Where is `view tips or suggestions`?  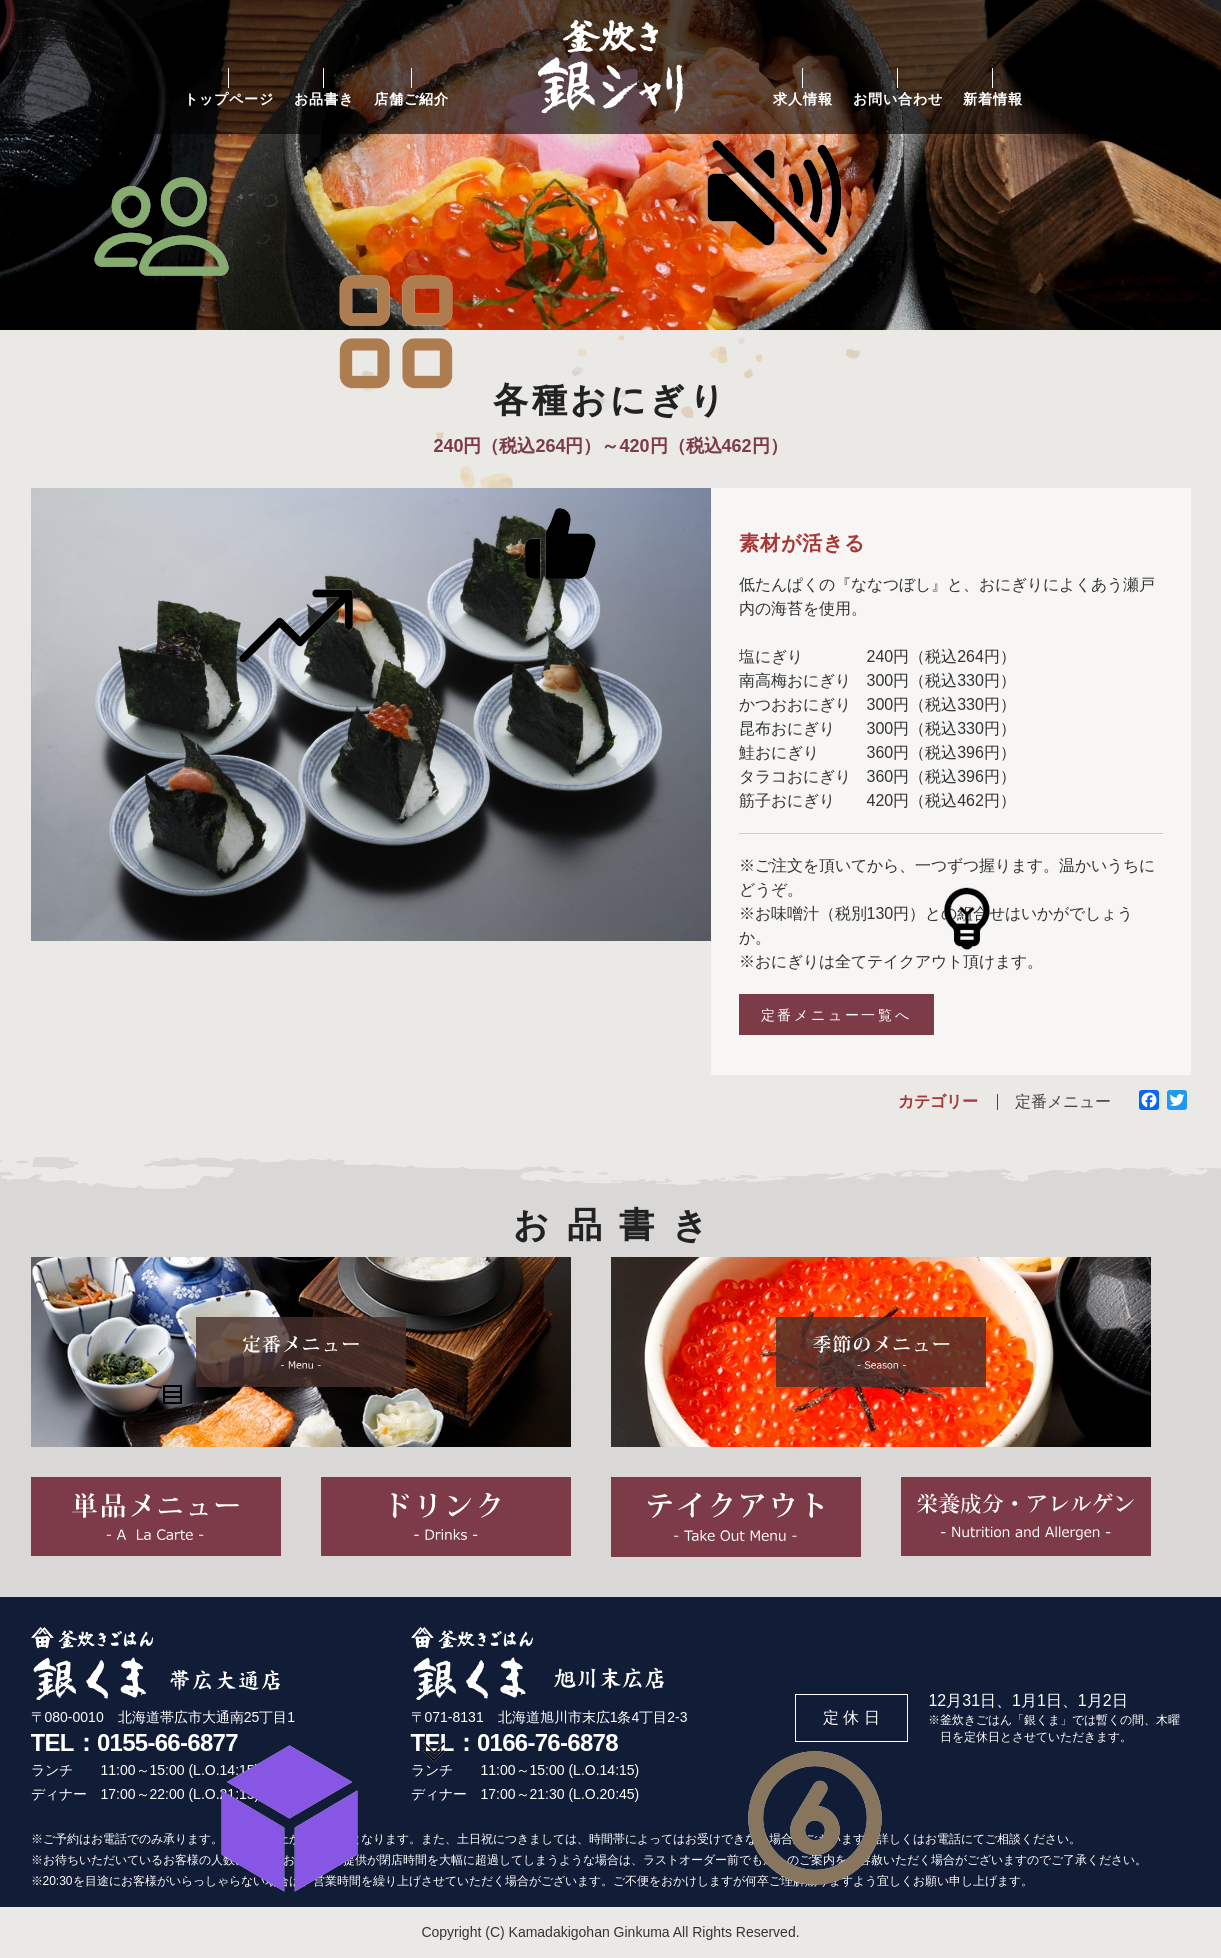 view tips or suggestions is located at coordinates (967, 917).